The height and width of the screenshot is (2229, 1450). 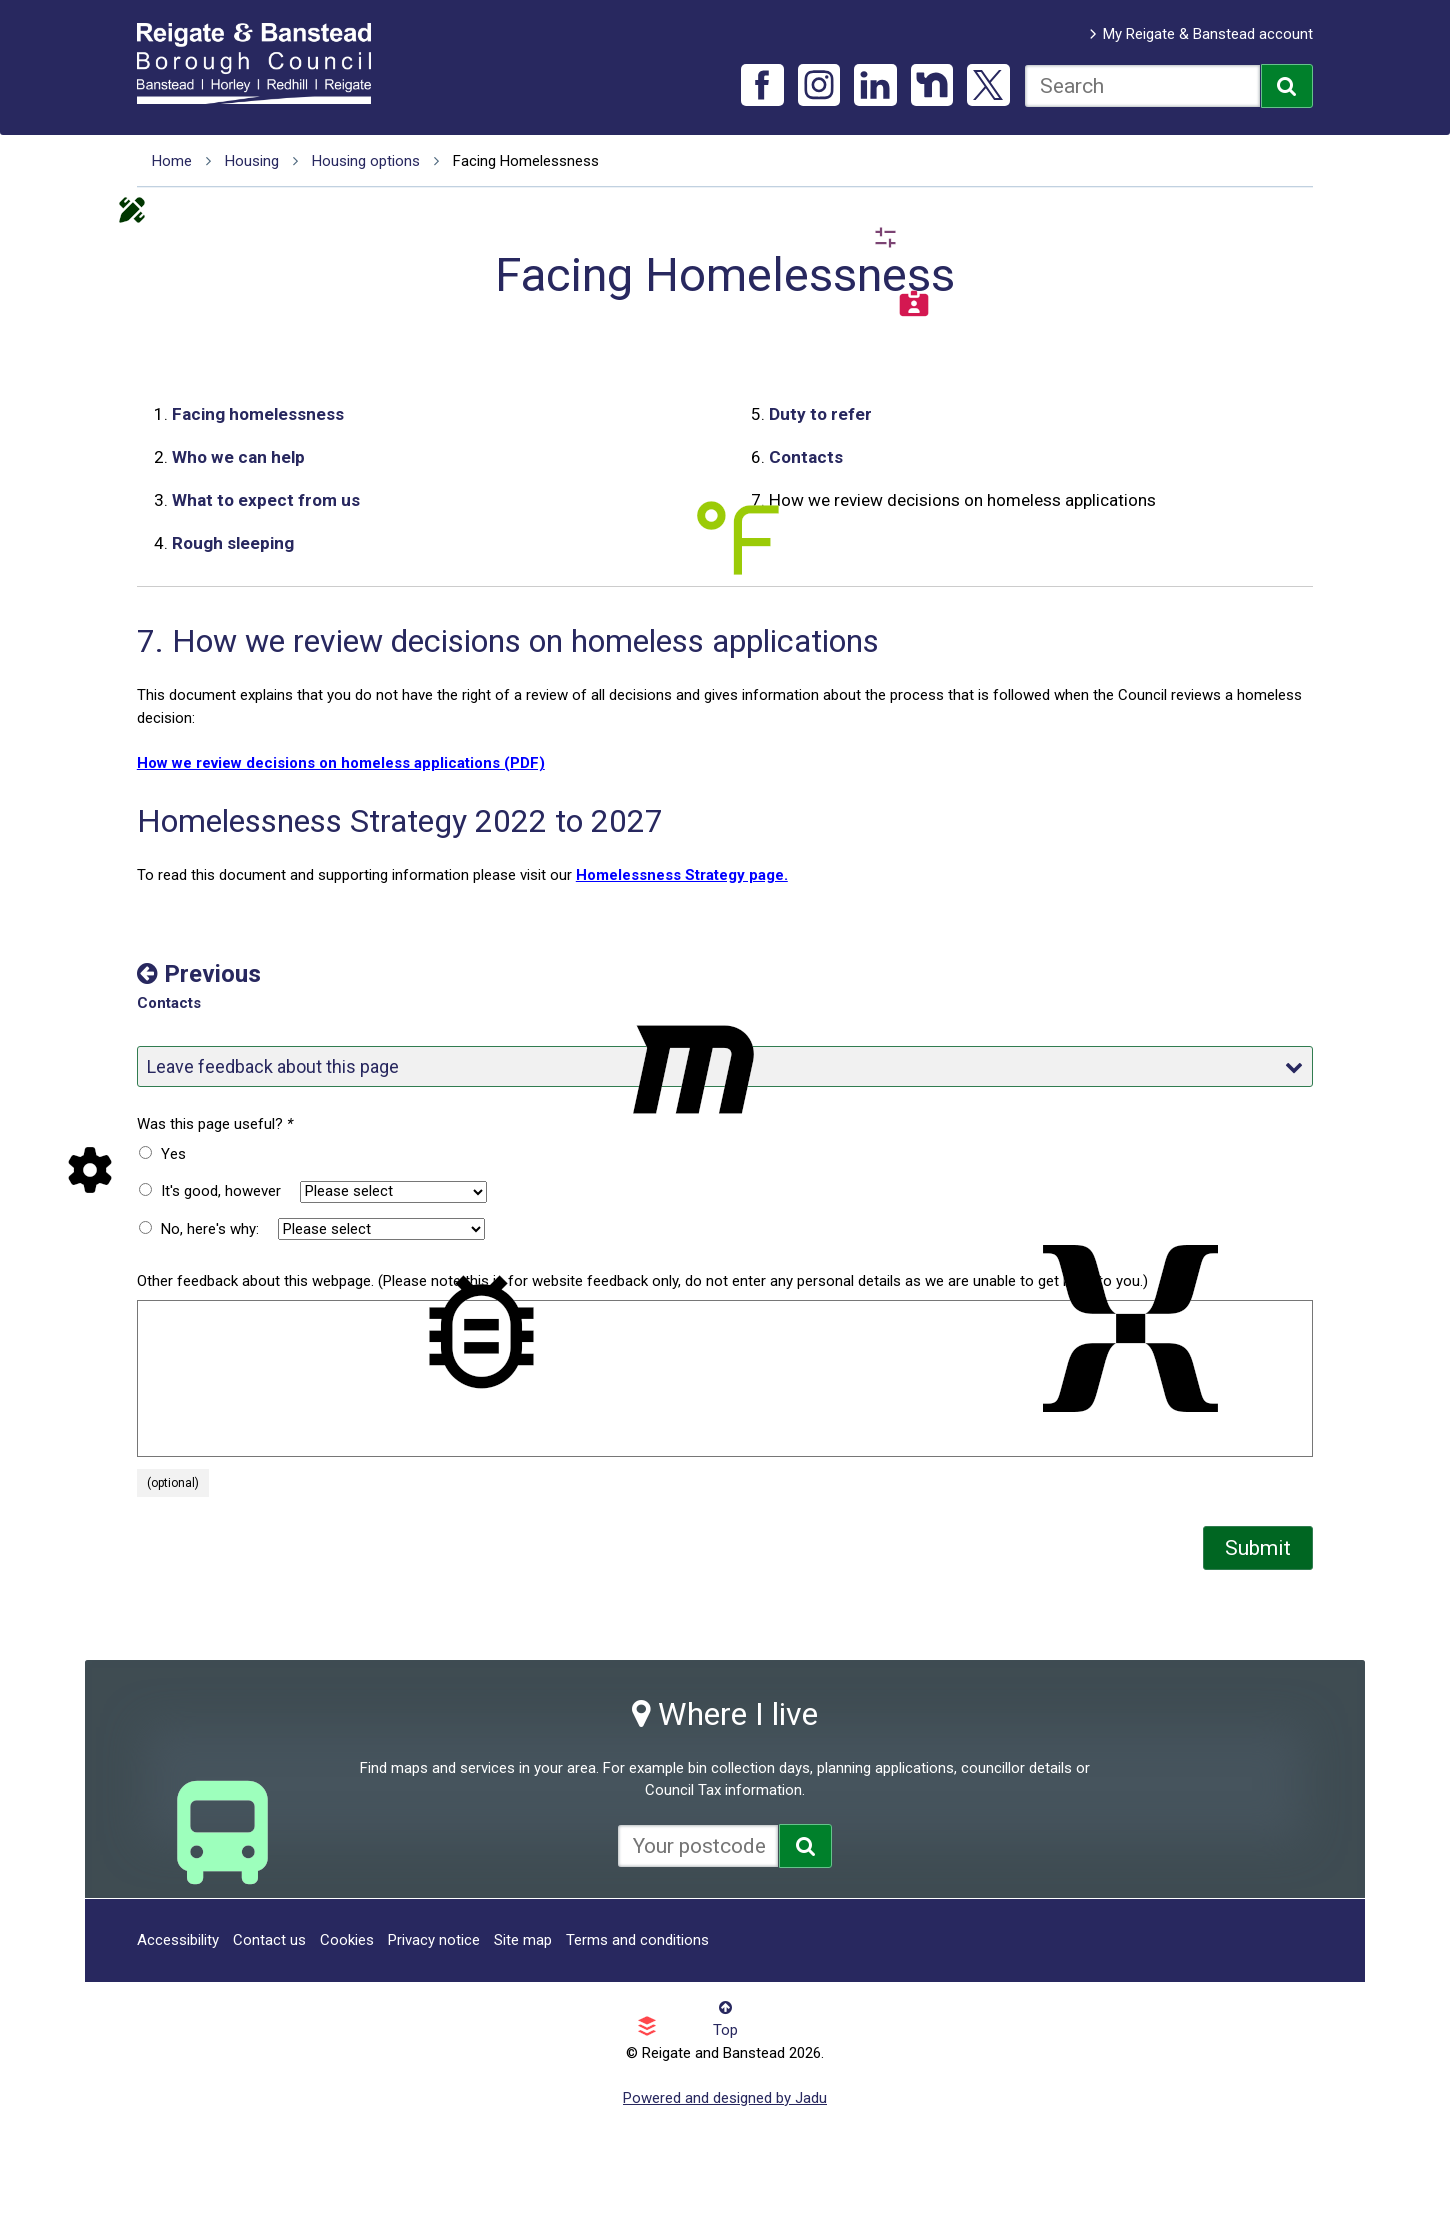 What do you see at coordinates (1130, 1328) in the screenshot?
I see `mixpanel logo` at bounding box center [1130, 1328].